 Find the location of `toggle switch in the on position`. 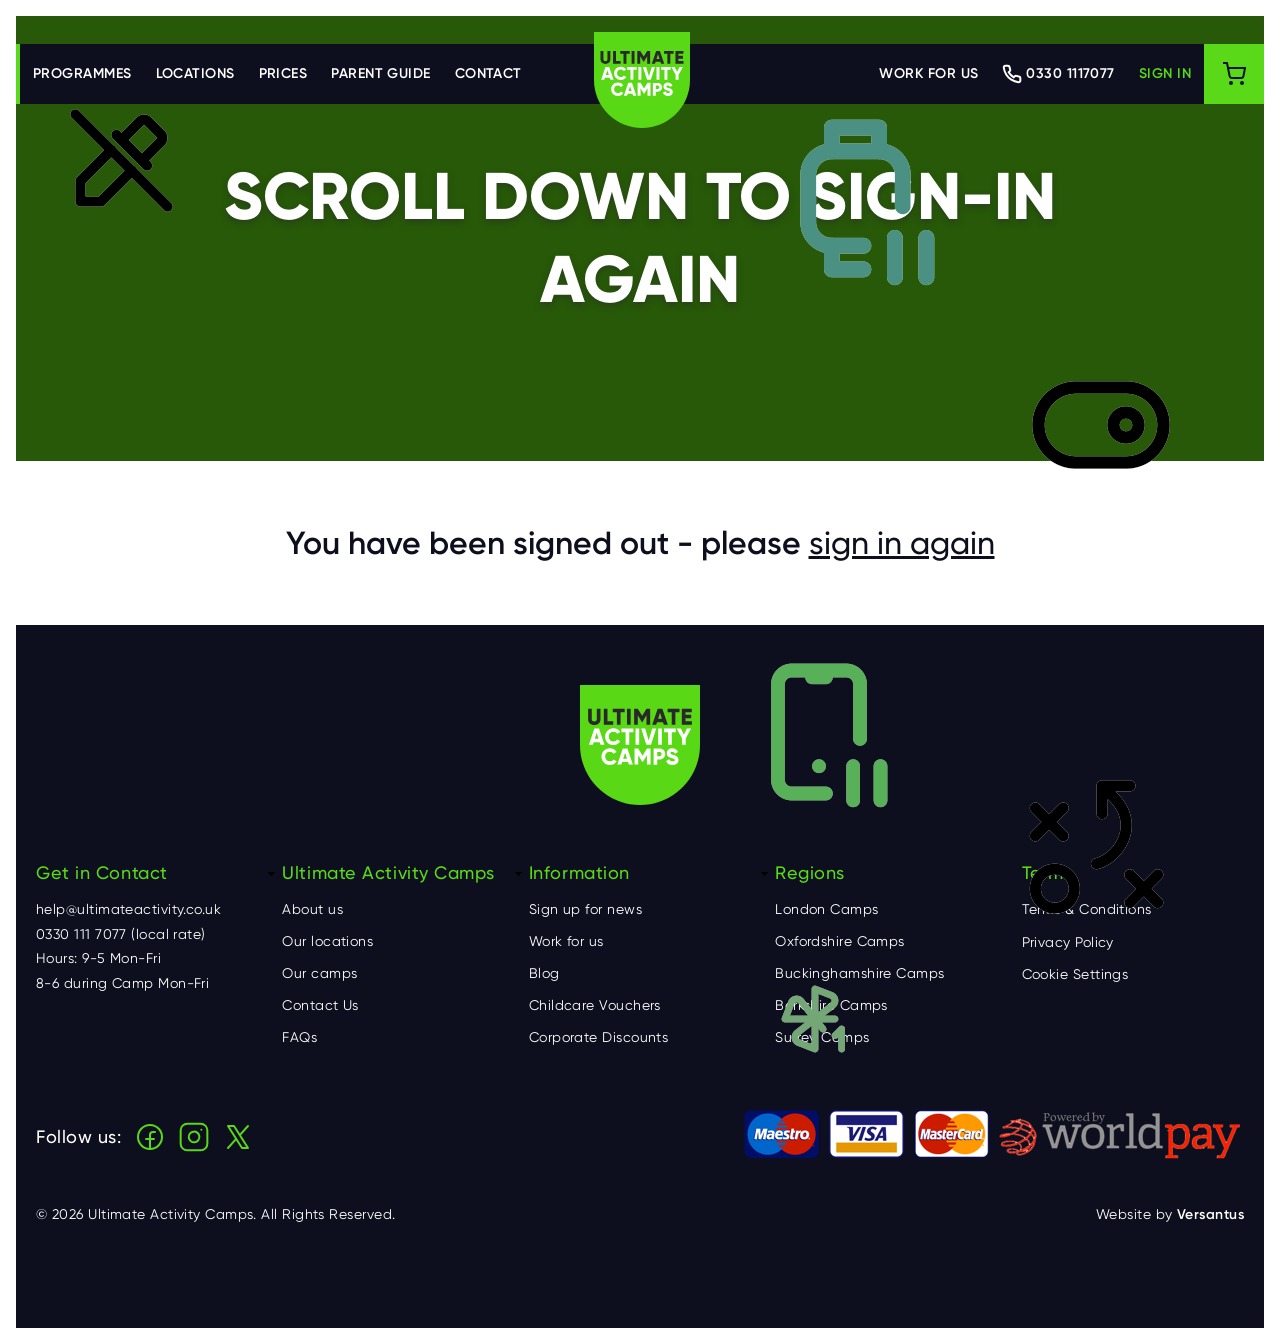

toggle switch in the on position is located at coordinates (1101, 425).